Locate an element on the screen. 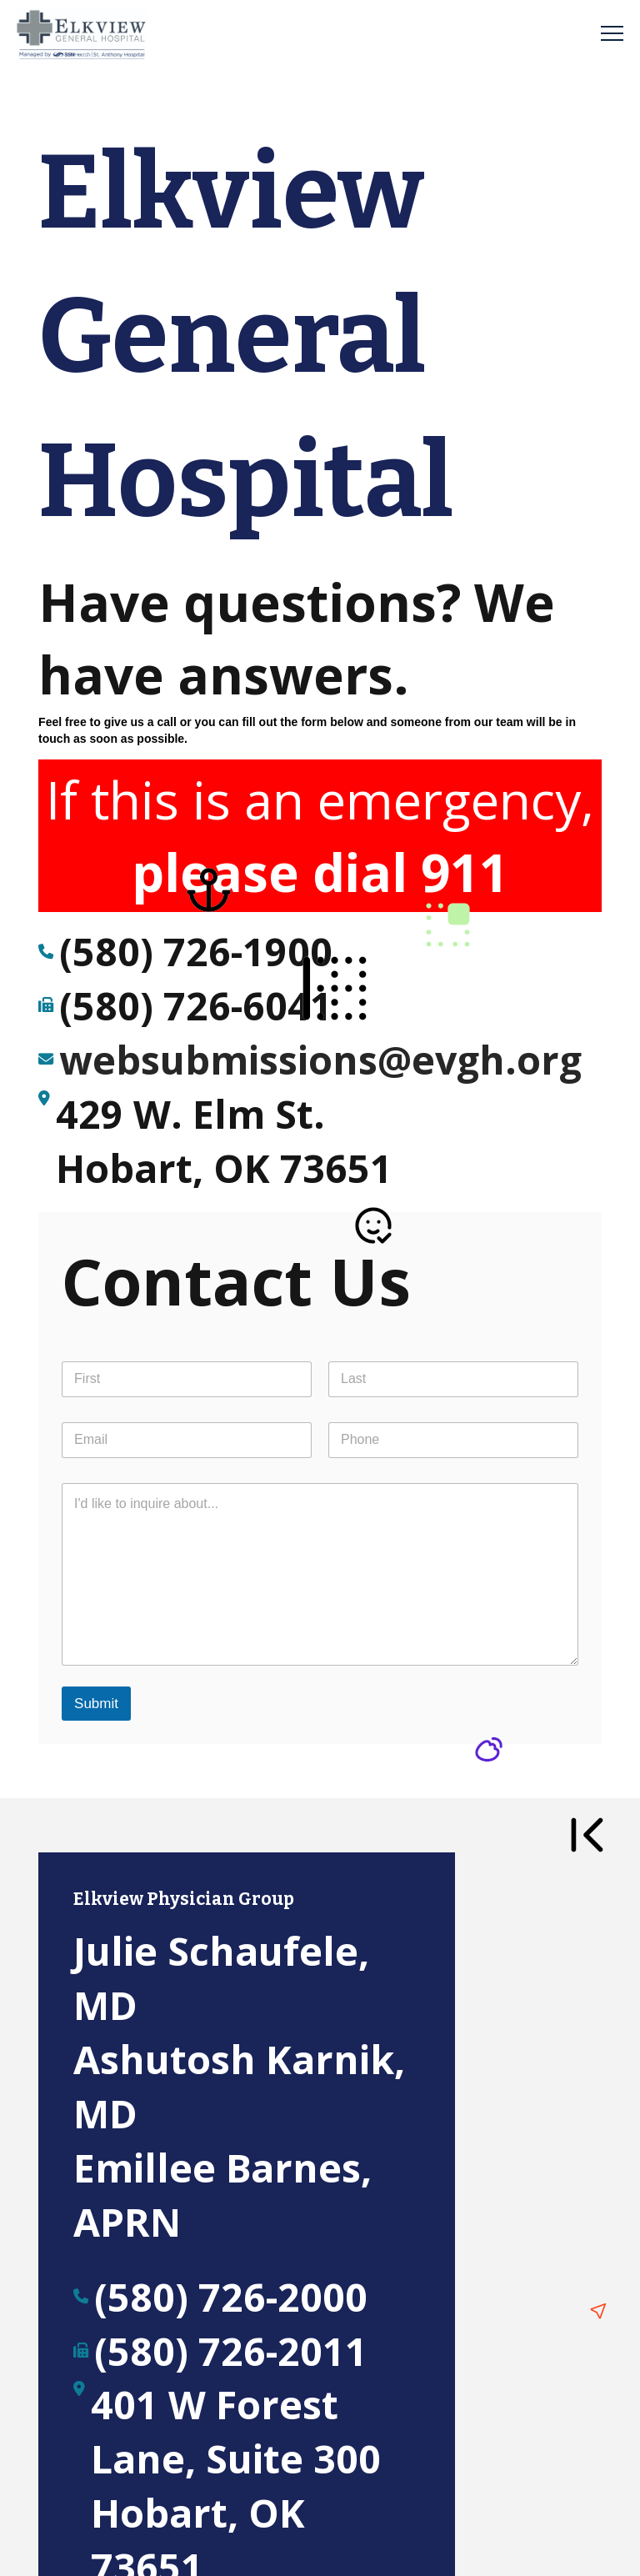  share your current location is located at coordinates (598, 2311).